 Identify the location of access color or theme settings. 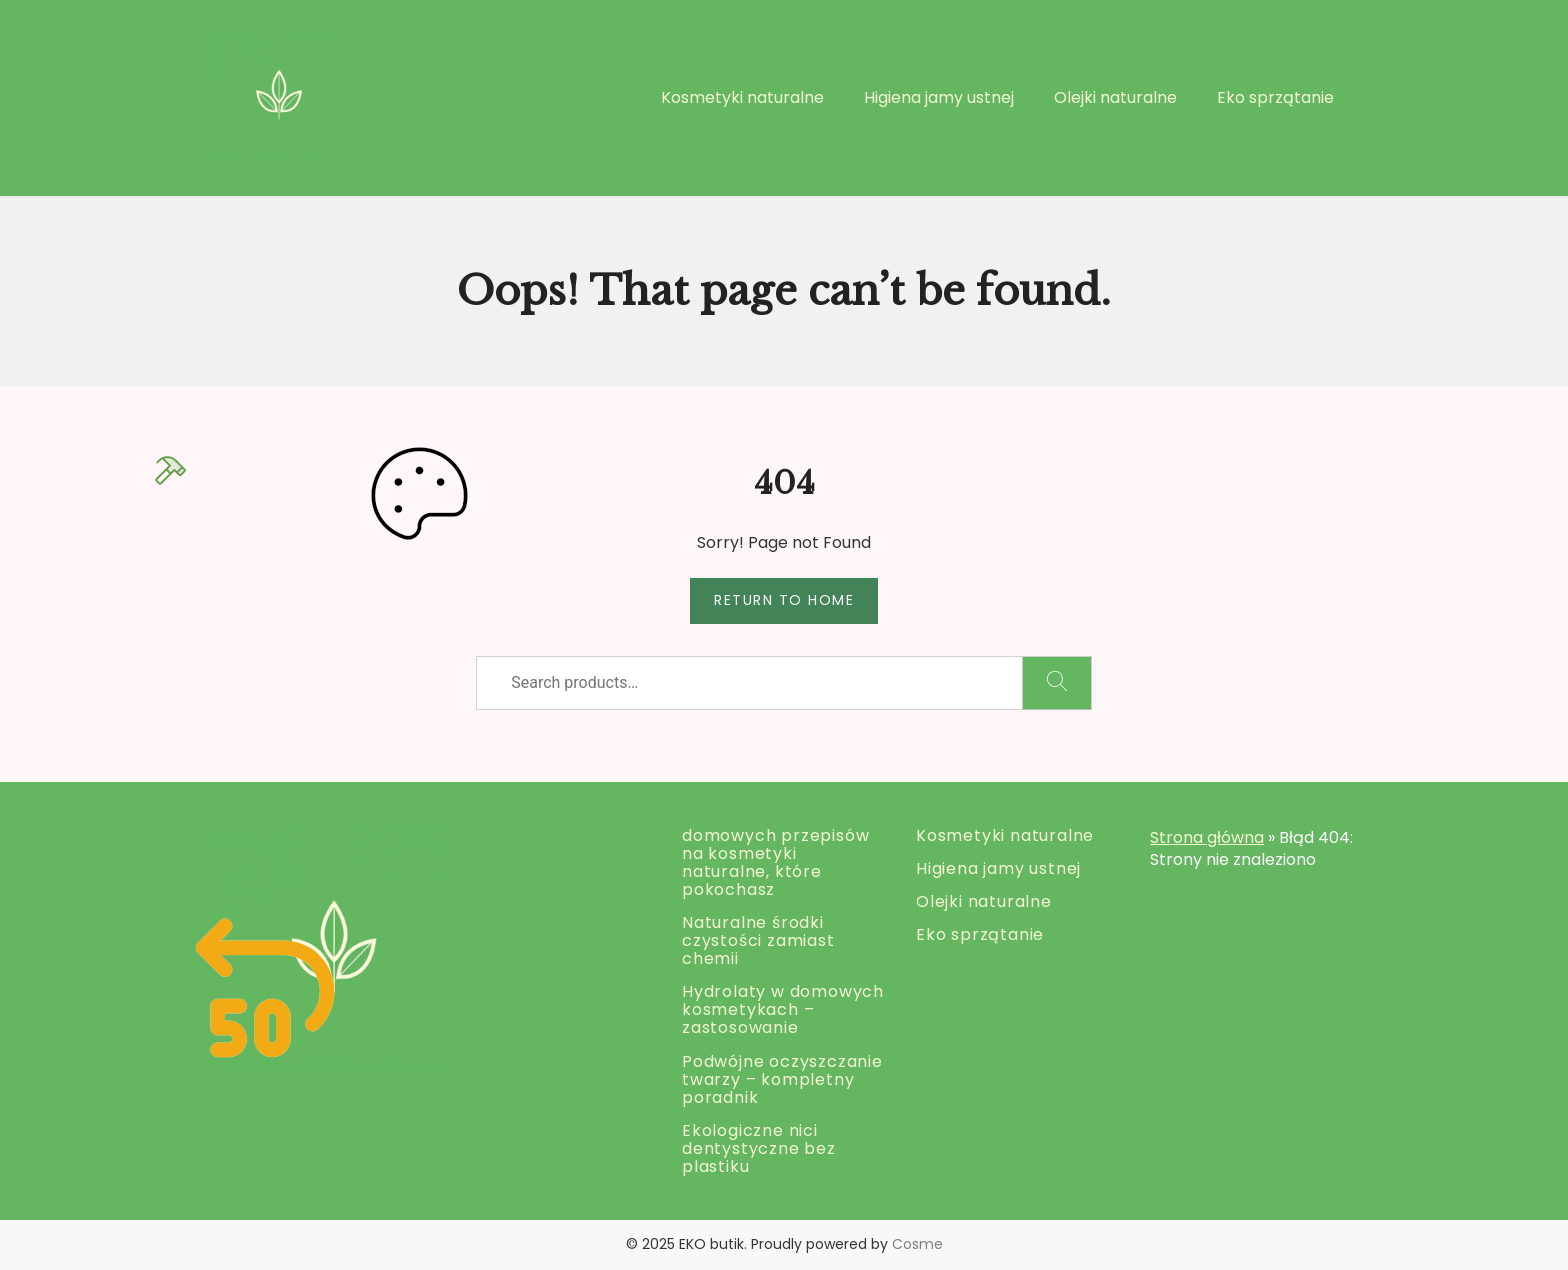
(419, 495).